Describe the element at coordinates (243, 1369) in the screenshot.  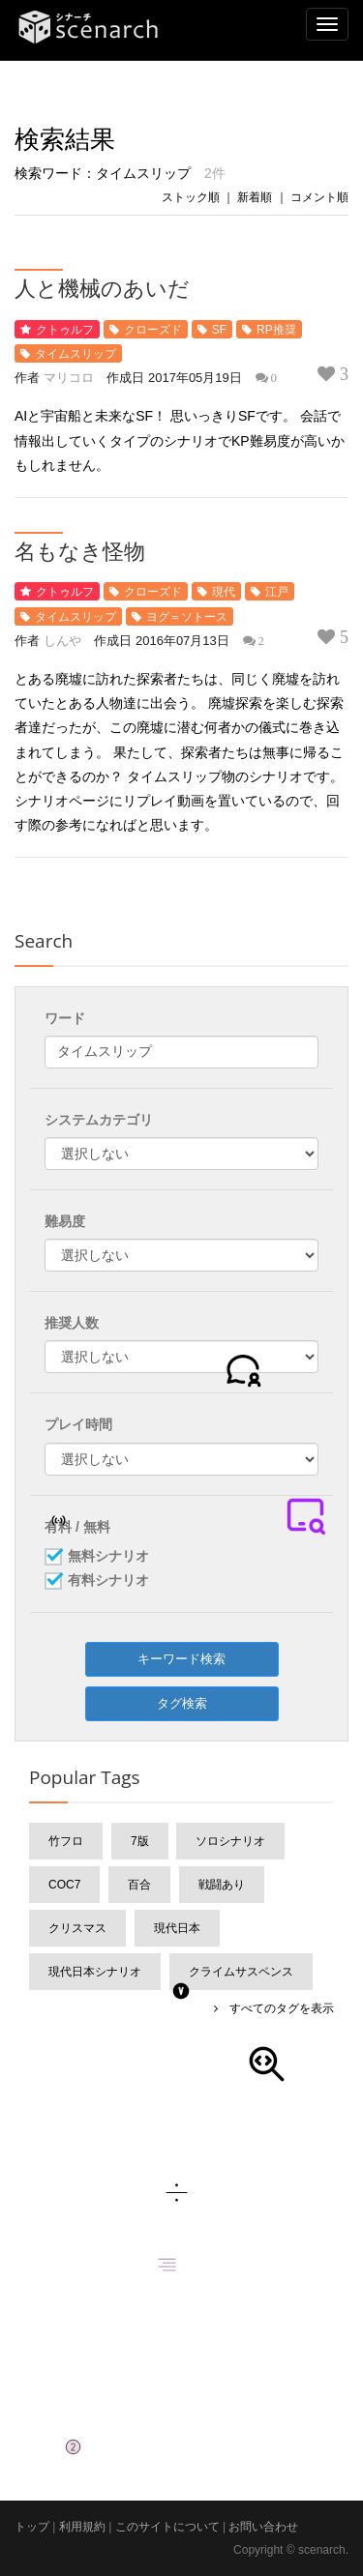
I see `view conversation with a specific contact` at that location.